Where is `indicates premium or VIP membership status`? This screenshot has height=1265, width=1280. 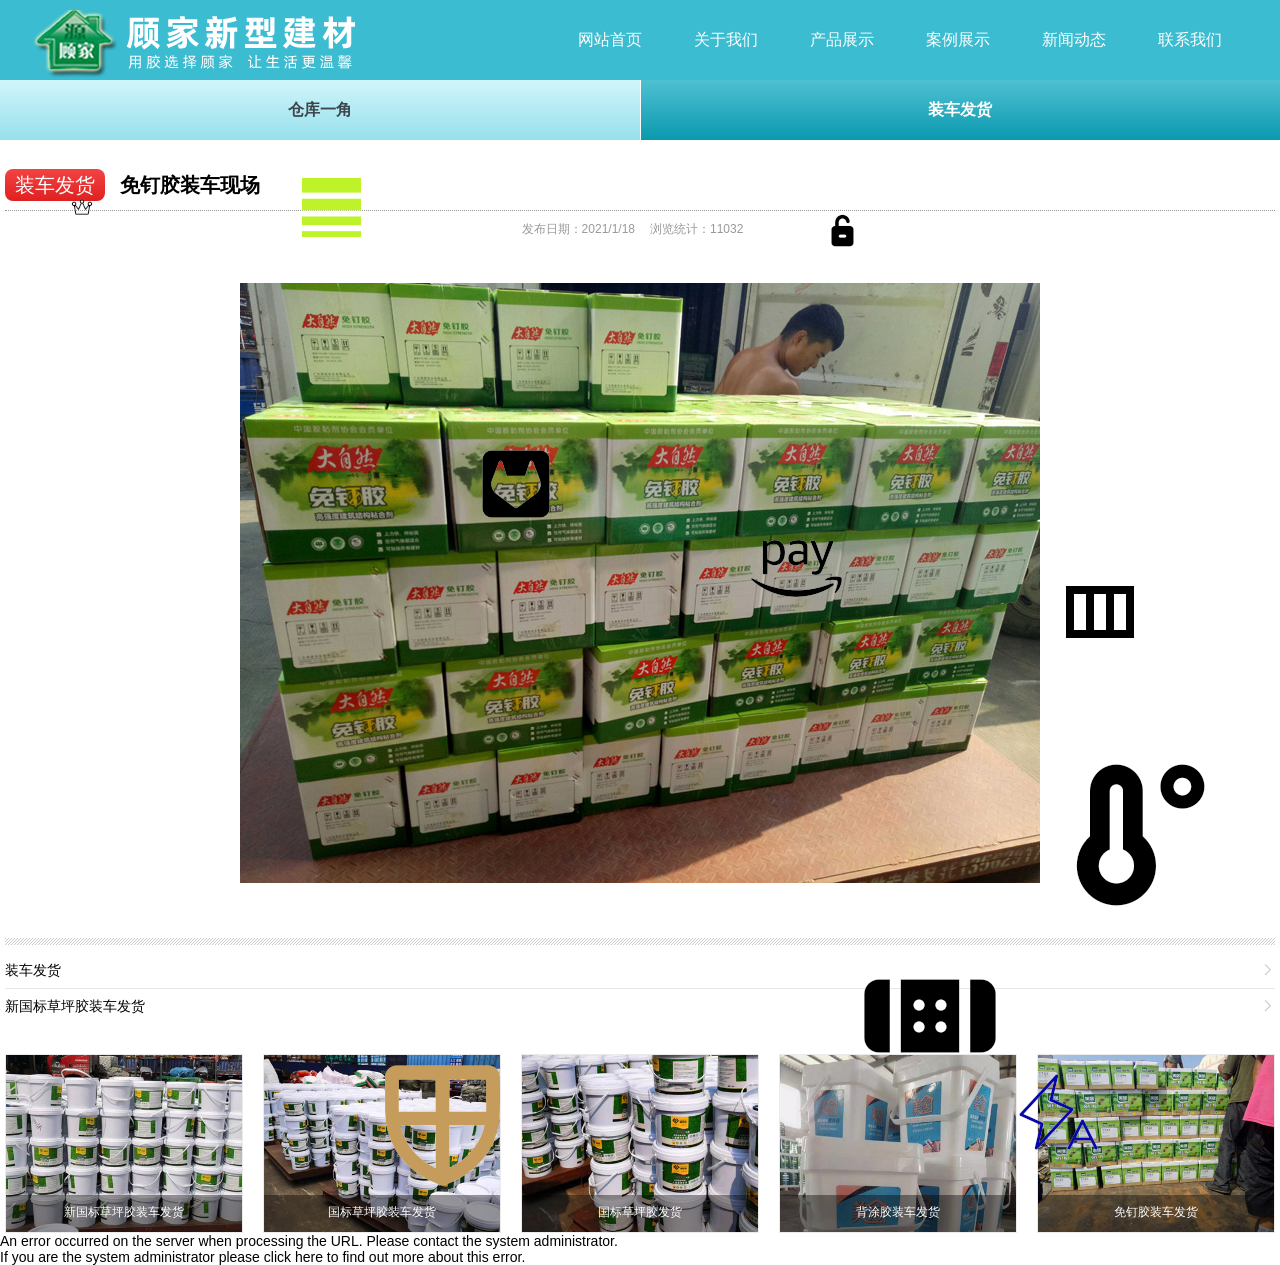
indicates premium or VIP membership status is located at coordinates (82, 208).